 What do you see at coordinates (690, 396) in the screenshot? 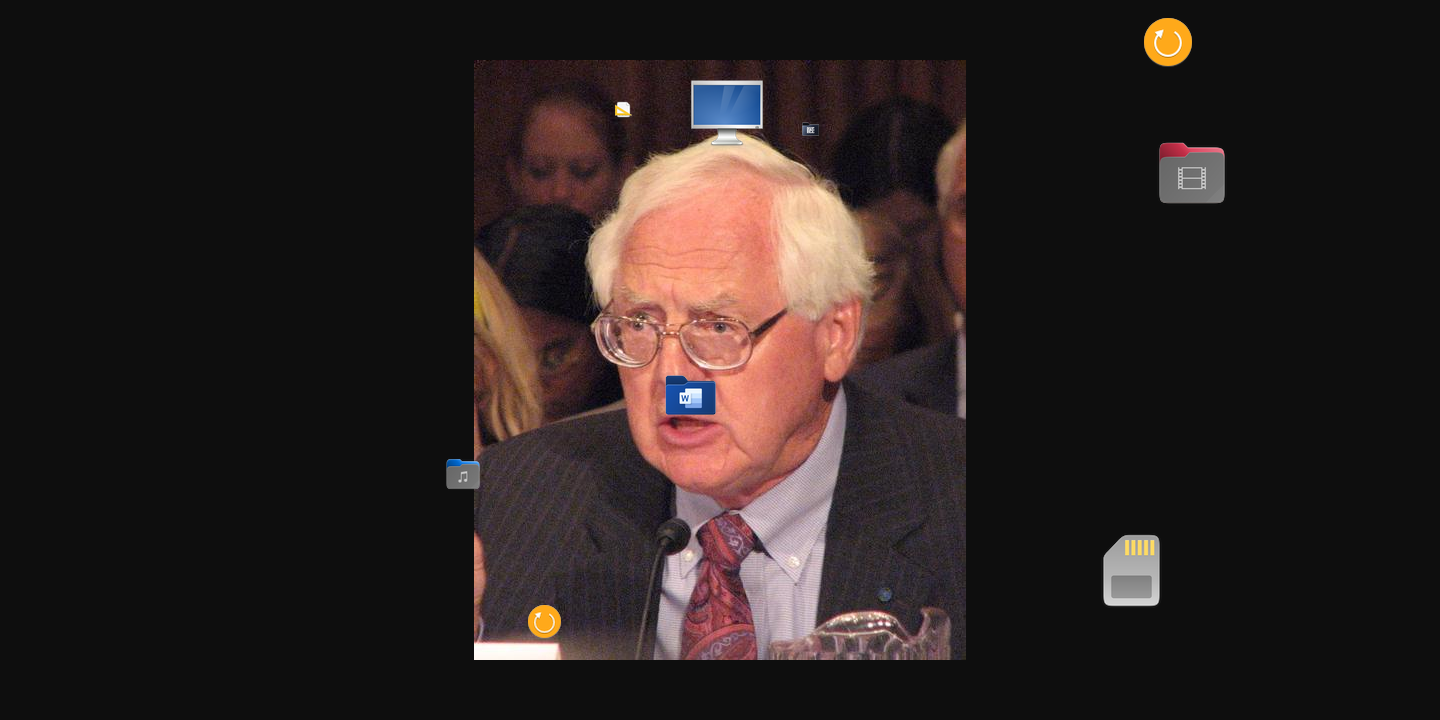
I see `open folder containing Microsoft Word documents` at bounding box center [690, 396].